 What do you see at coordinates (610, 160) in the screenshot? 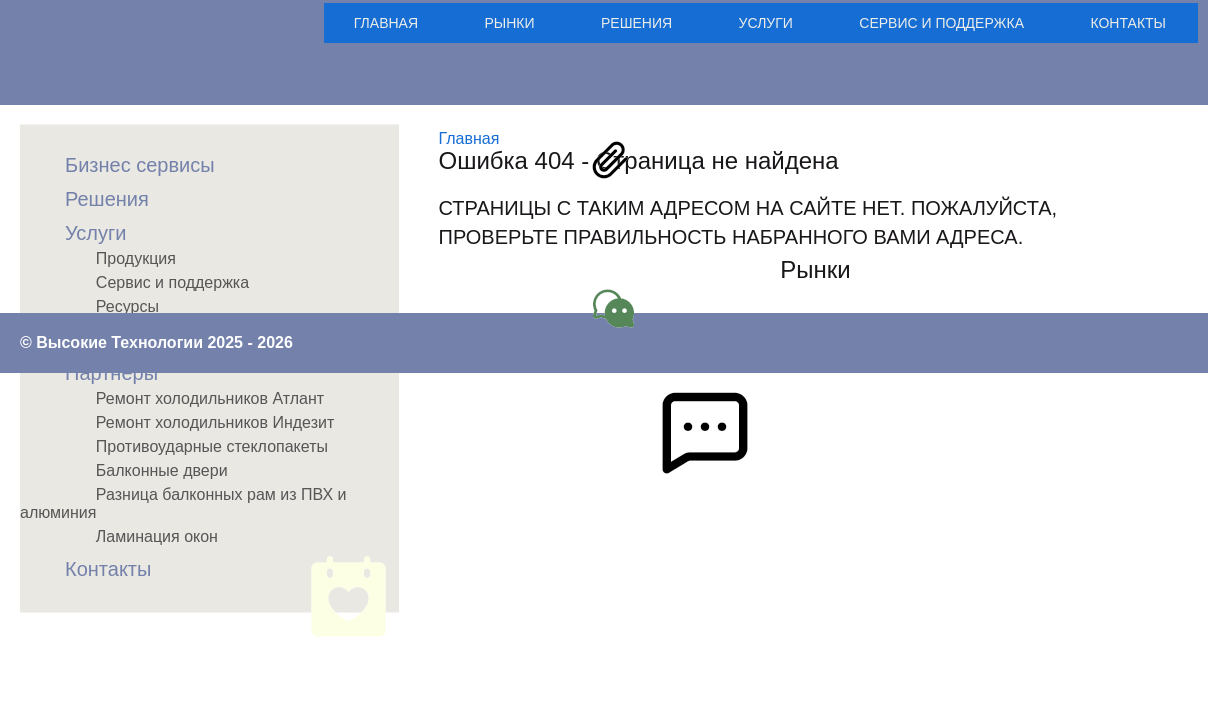
I see `attach a file to your message` at bounding box center [610, 160].